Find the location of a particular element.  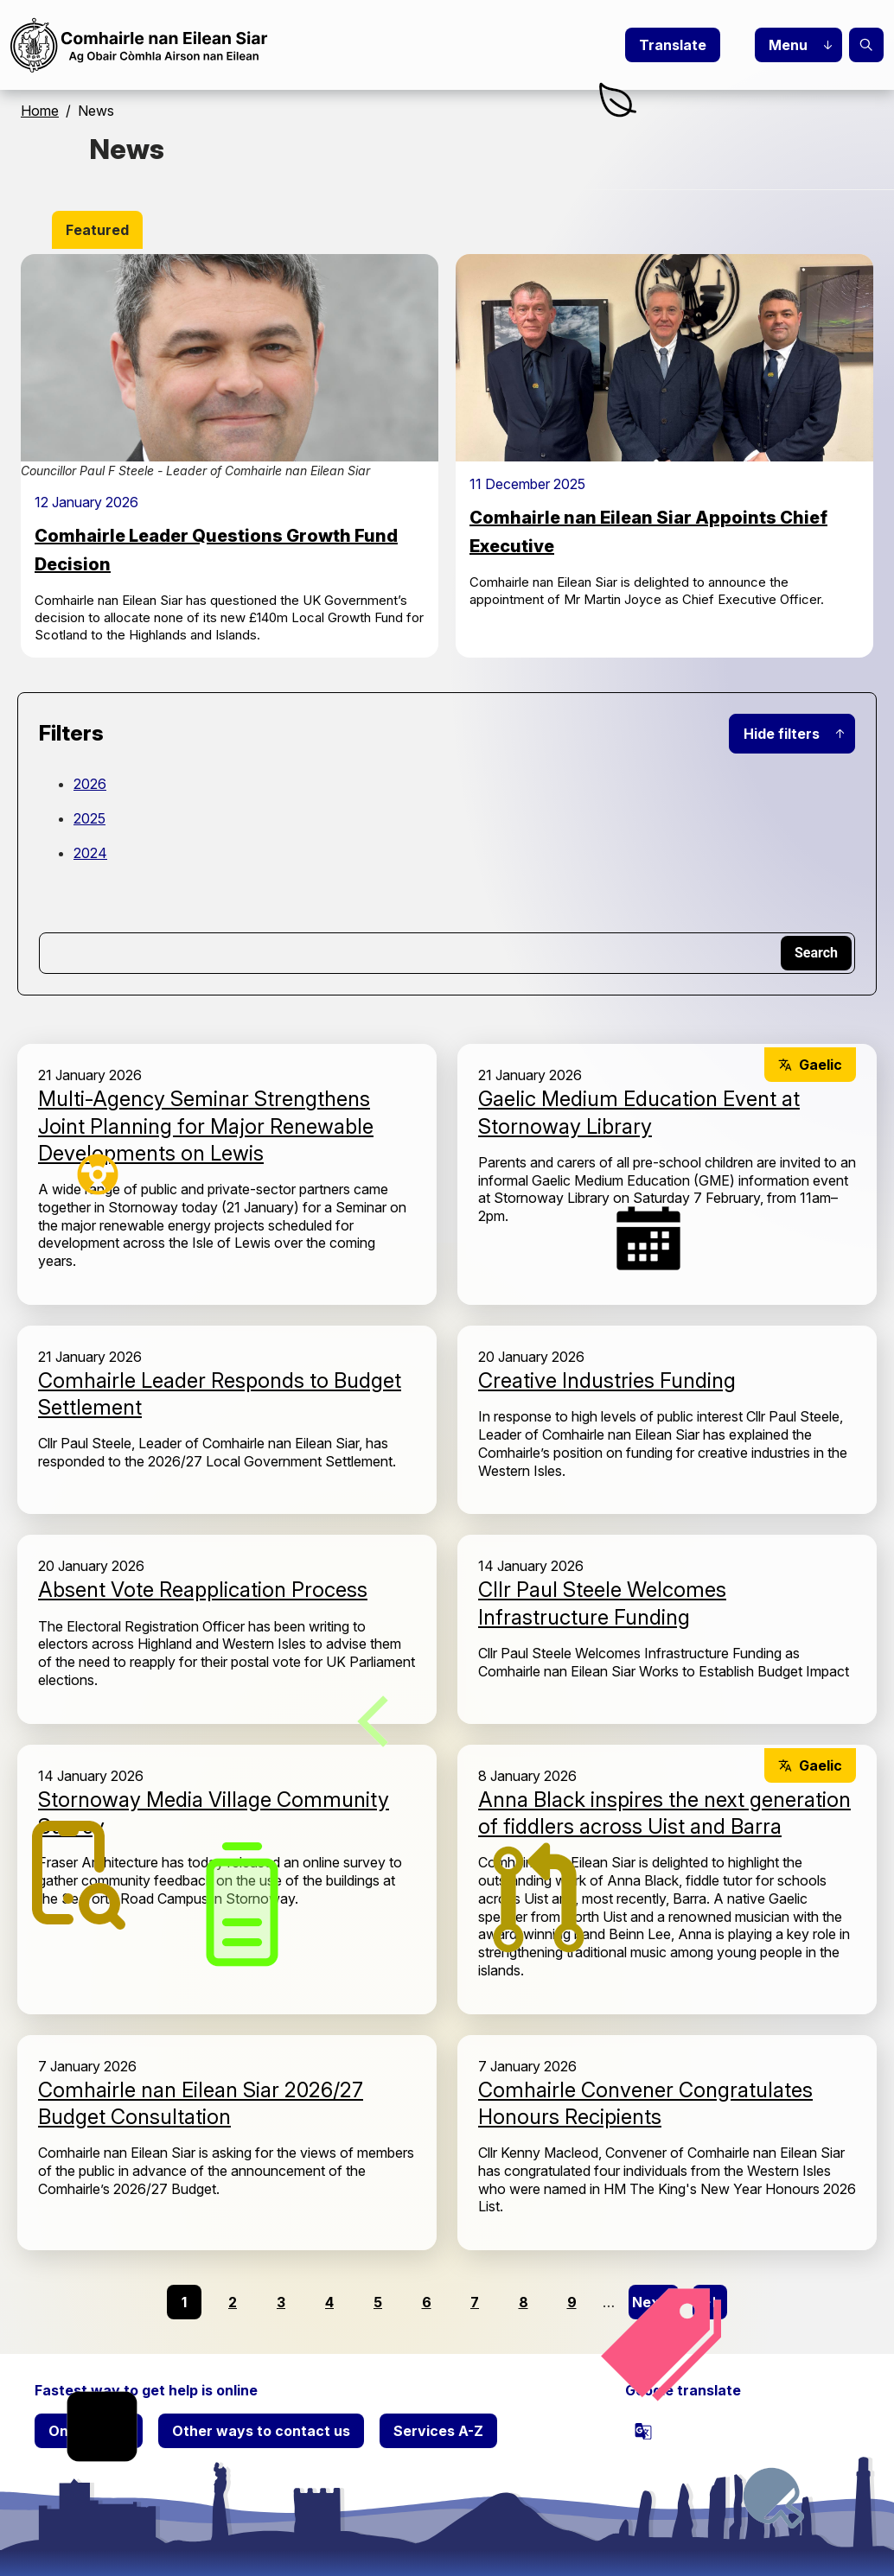

access ping pong or table tennis game is located at coordinates (772, 2496).